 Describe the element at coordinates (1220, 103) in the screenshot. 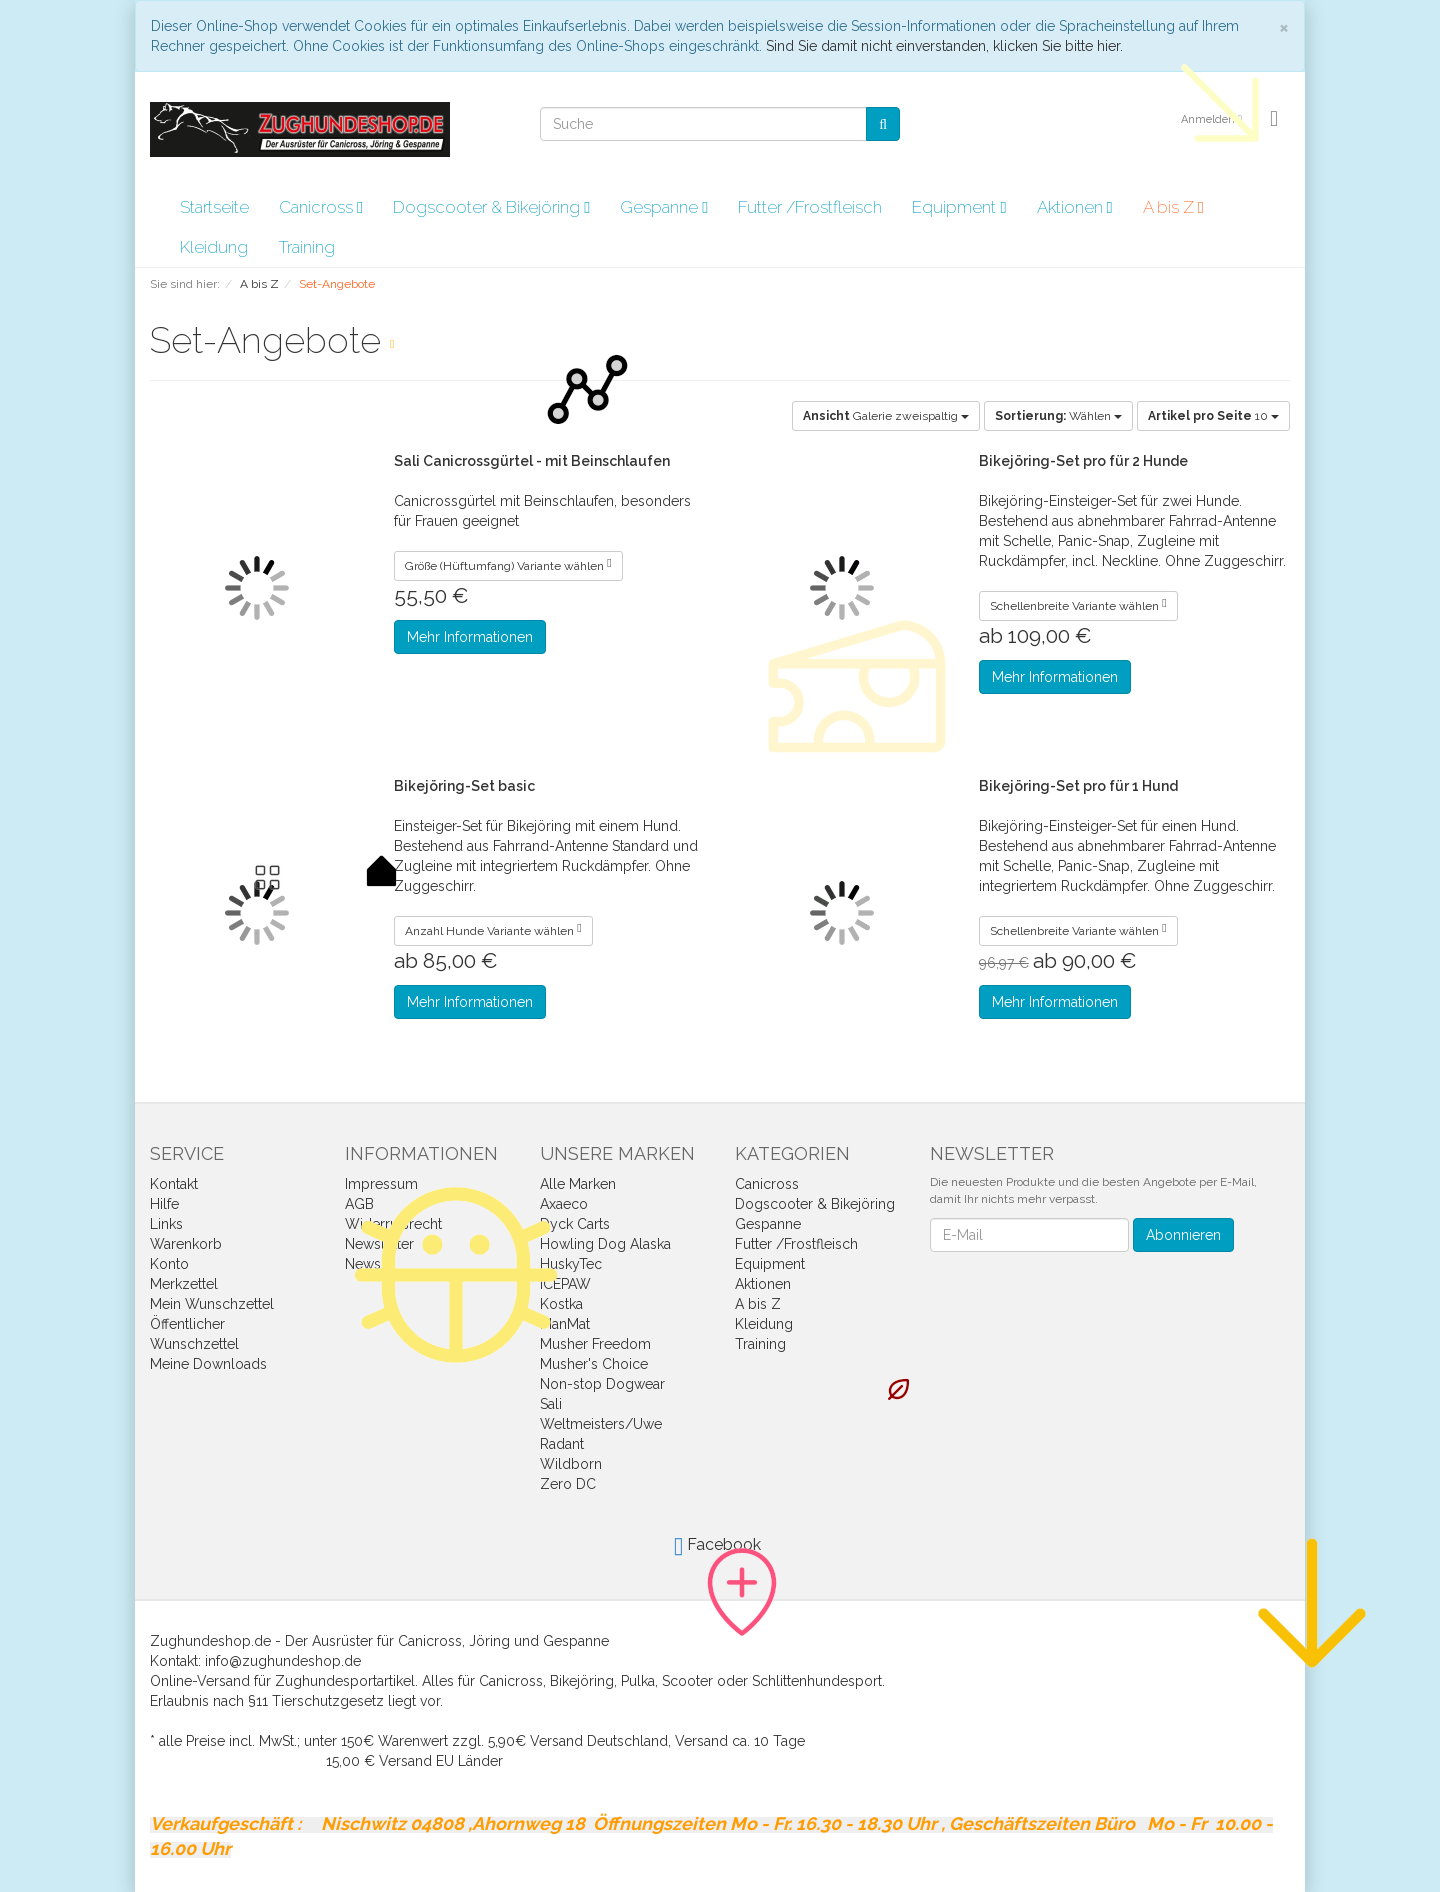

I see `navigate to the next item diagonally` at that location.